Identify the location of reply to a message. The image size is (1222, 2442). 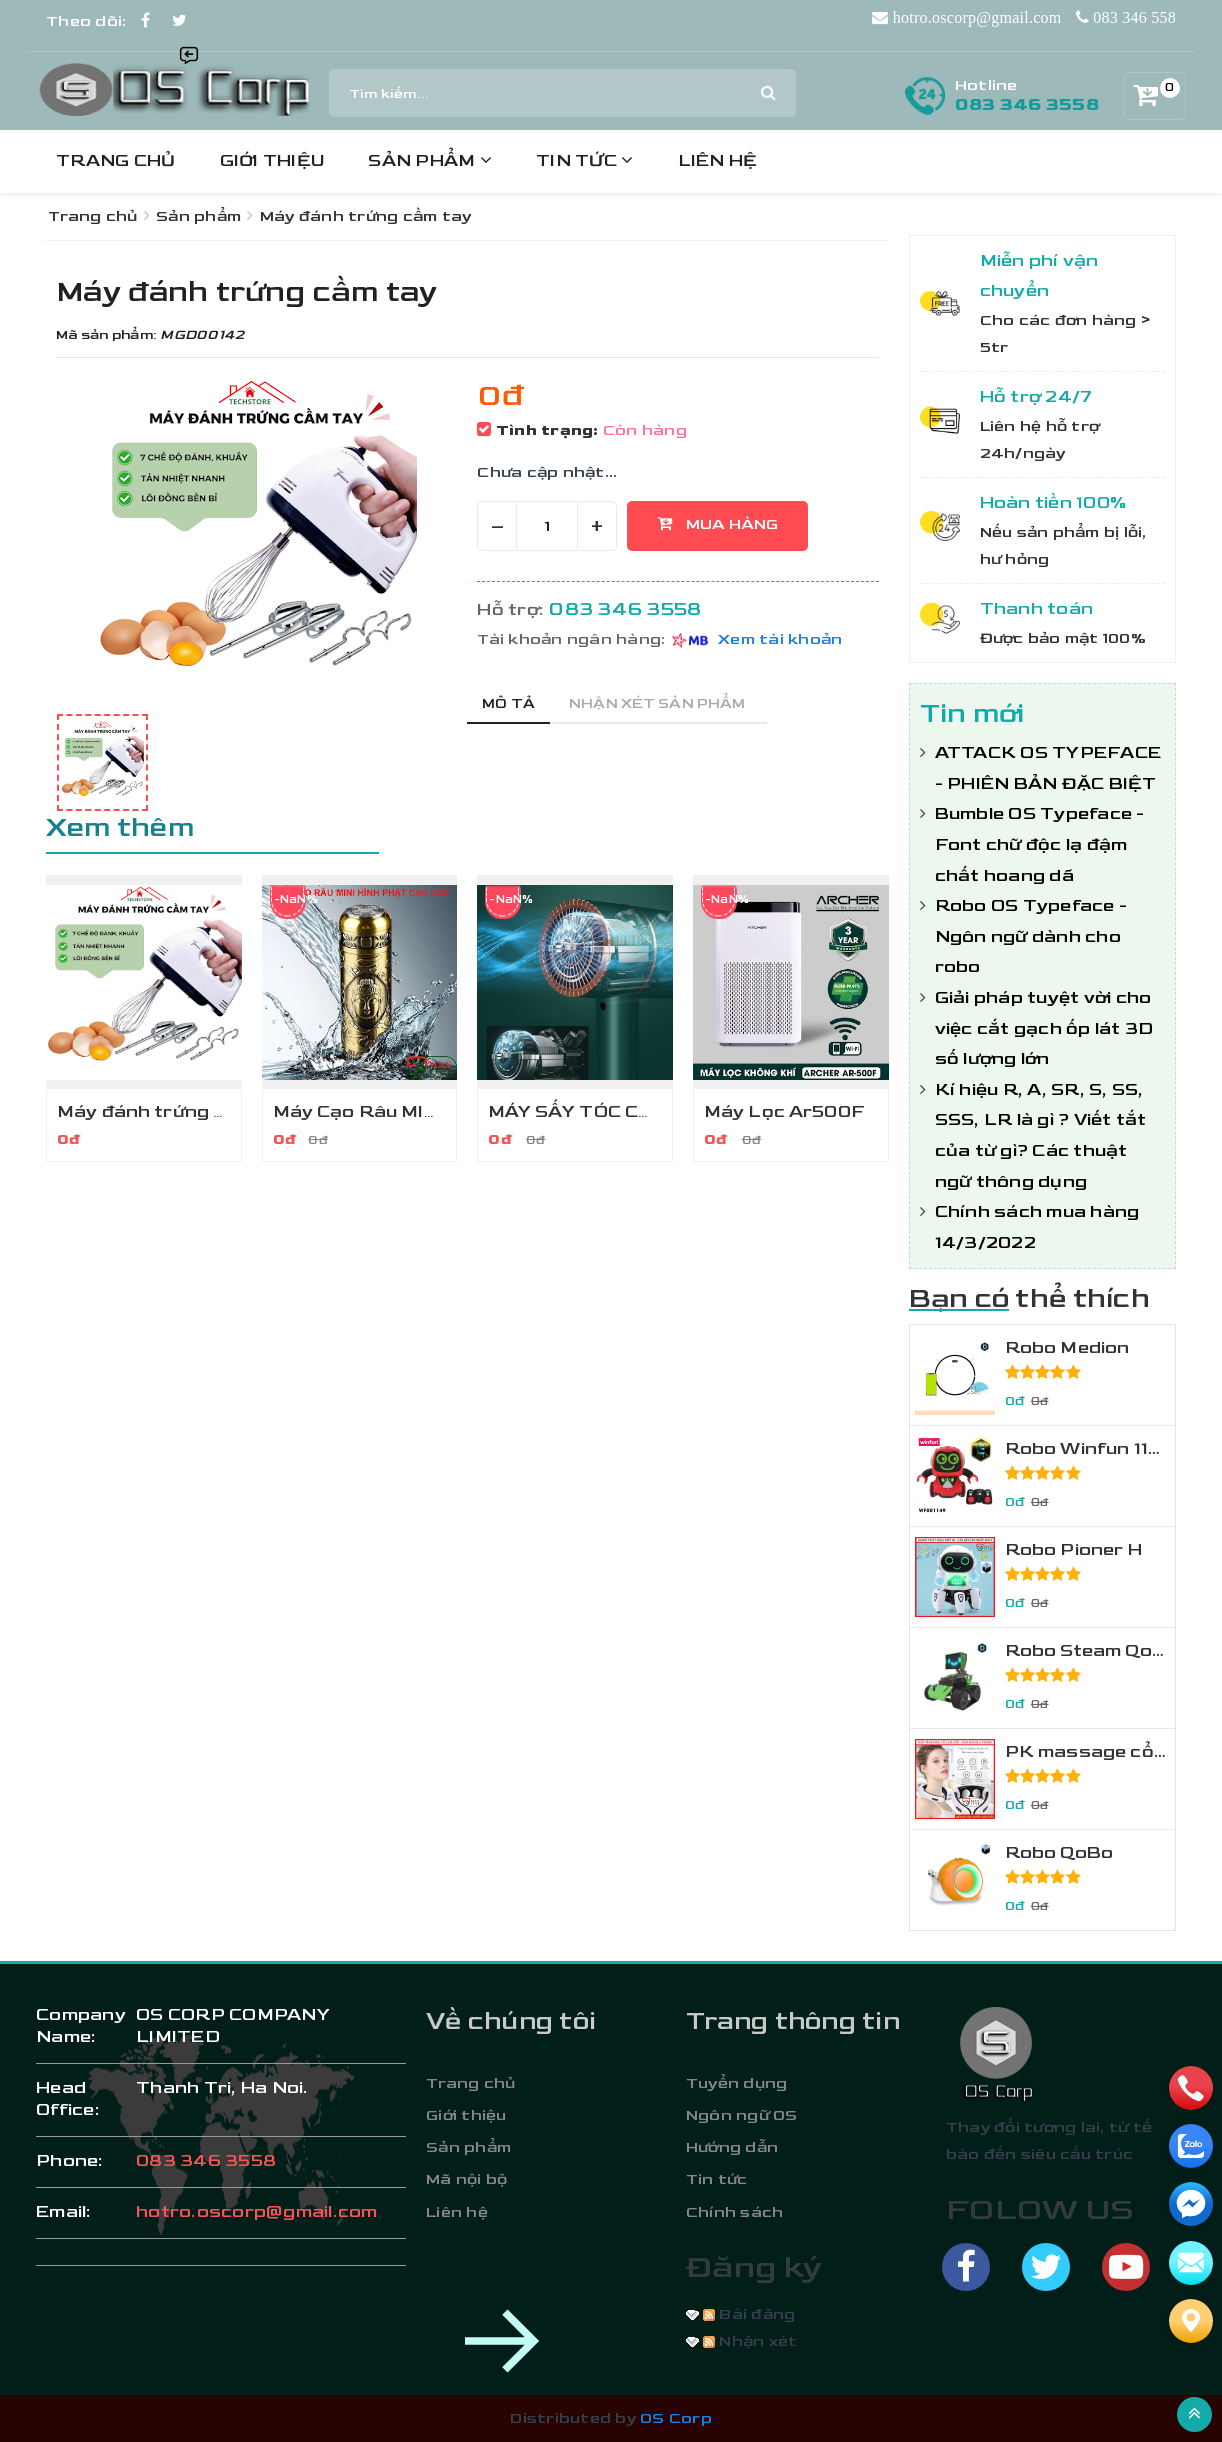
(189, 55).